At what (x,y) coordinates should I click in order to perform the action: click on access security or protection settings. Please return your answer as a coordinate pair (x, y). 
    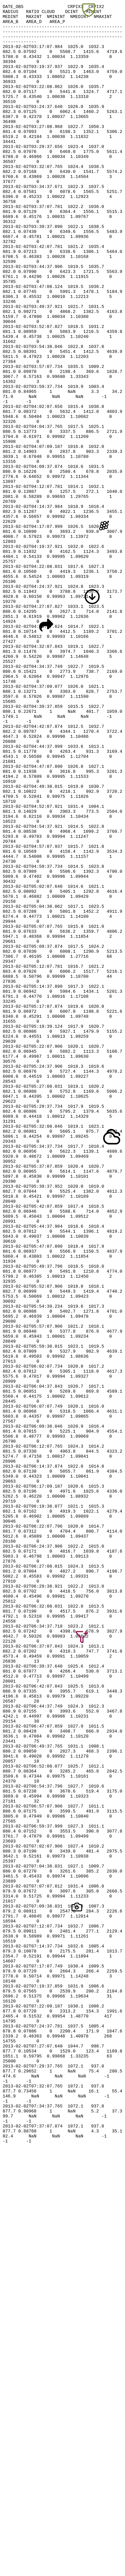
    Looking at the image, I should click on (89, 9).